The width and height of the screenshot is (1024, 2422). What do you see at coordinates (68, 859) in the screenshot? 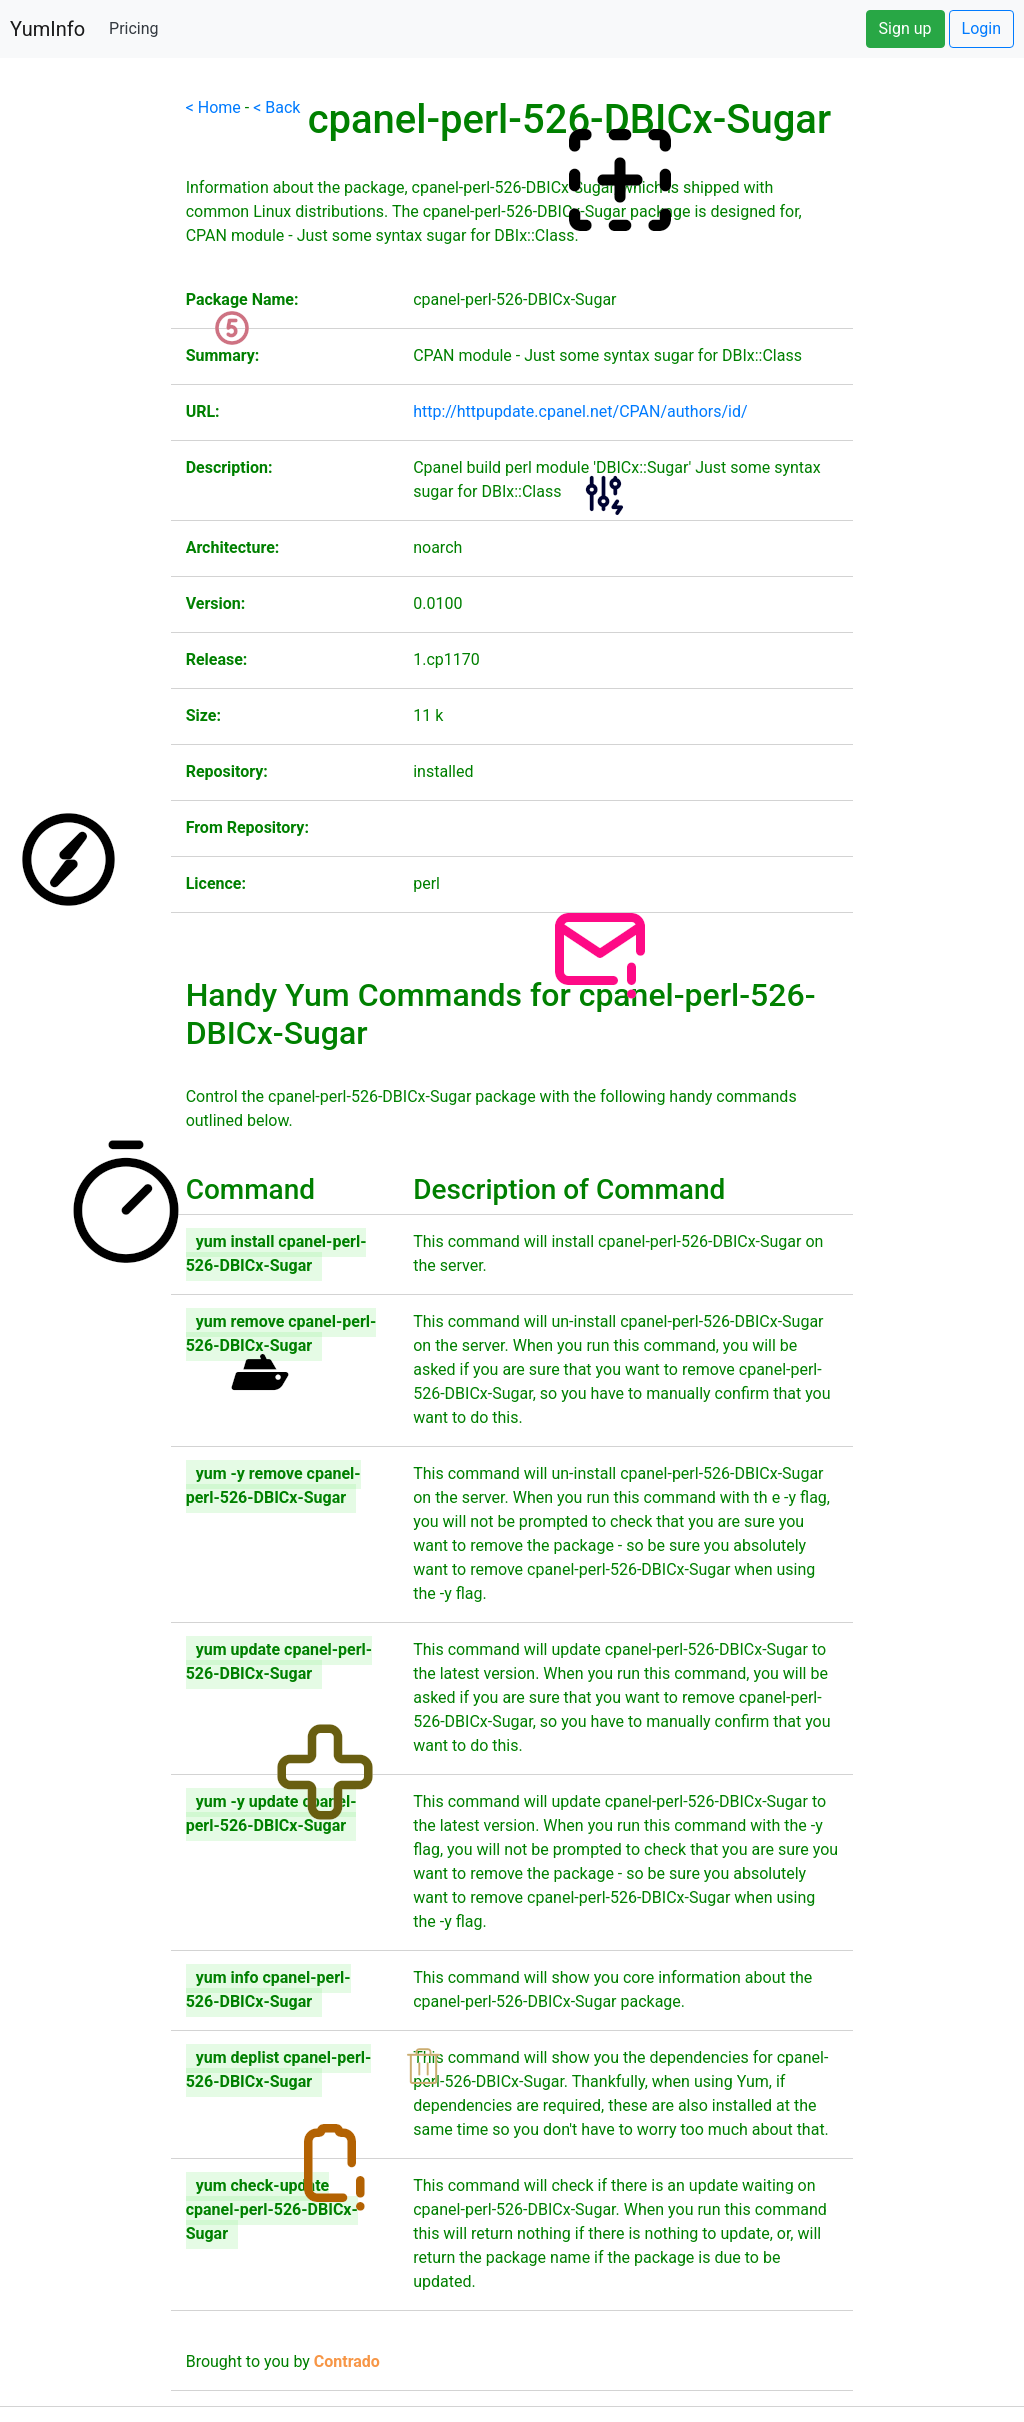
I see `socket.io library or real-time websocket connection` at bounding box center [68, 859].